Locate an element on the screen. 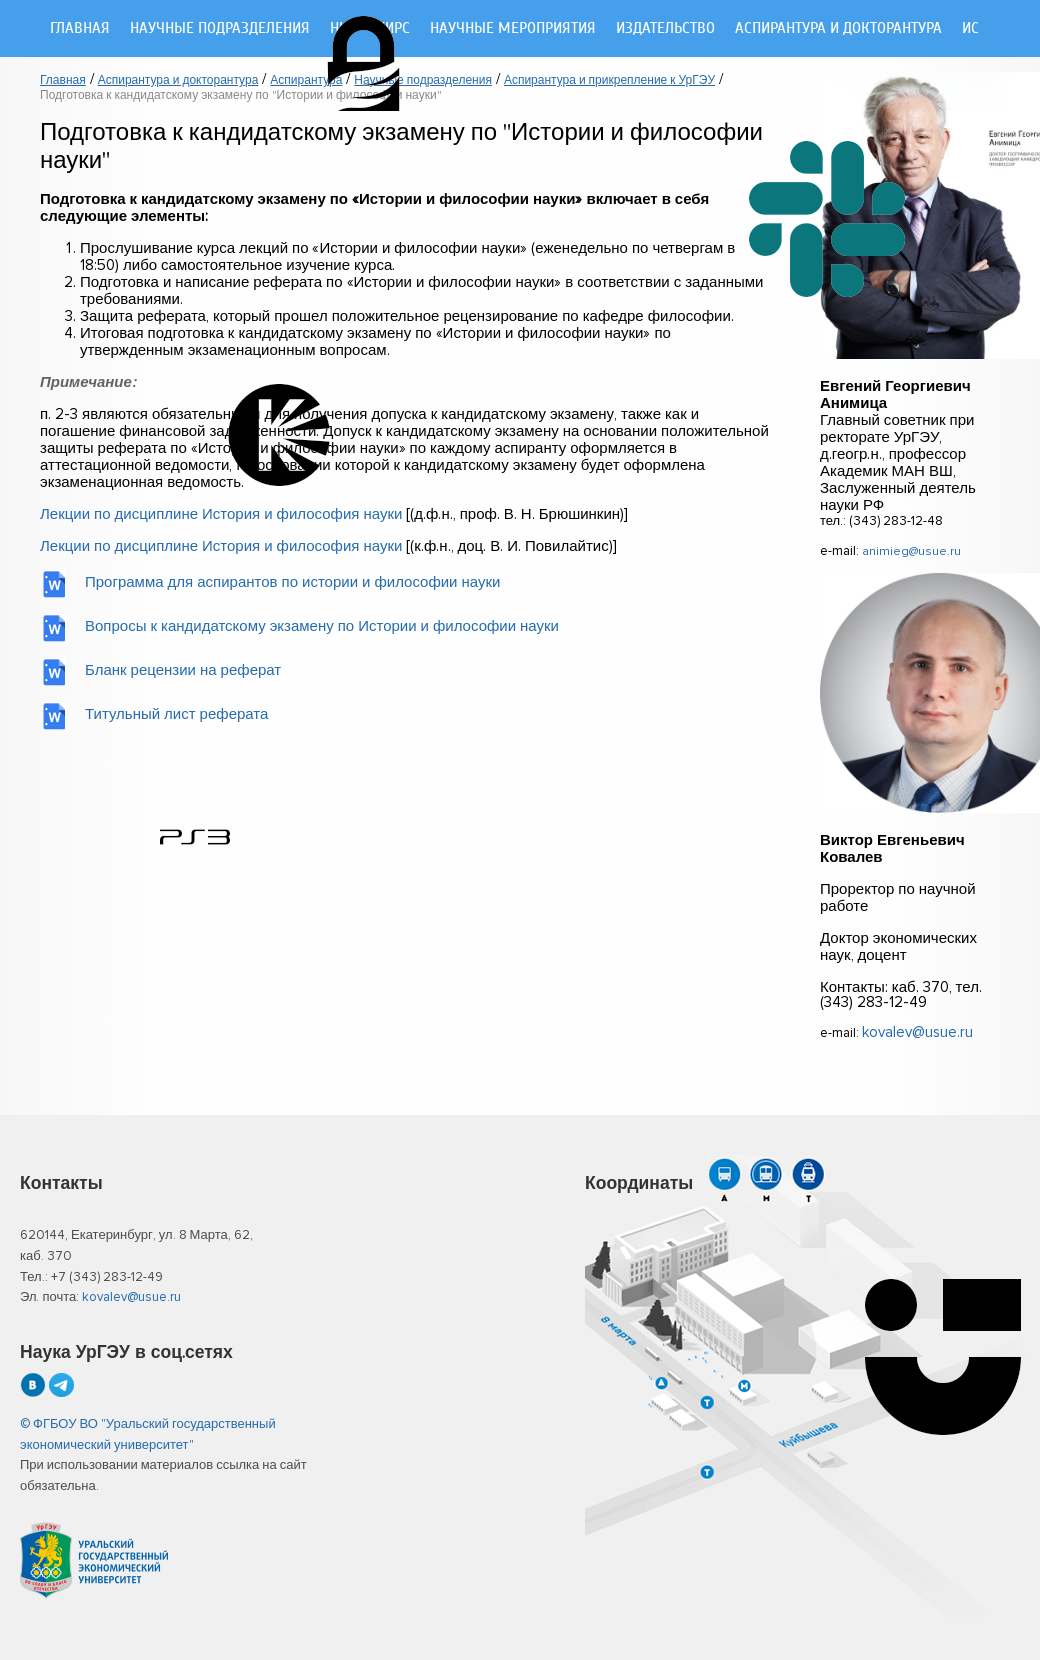  PlayStation 3 brand logo is located at coordinates (195, 837).